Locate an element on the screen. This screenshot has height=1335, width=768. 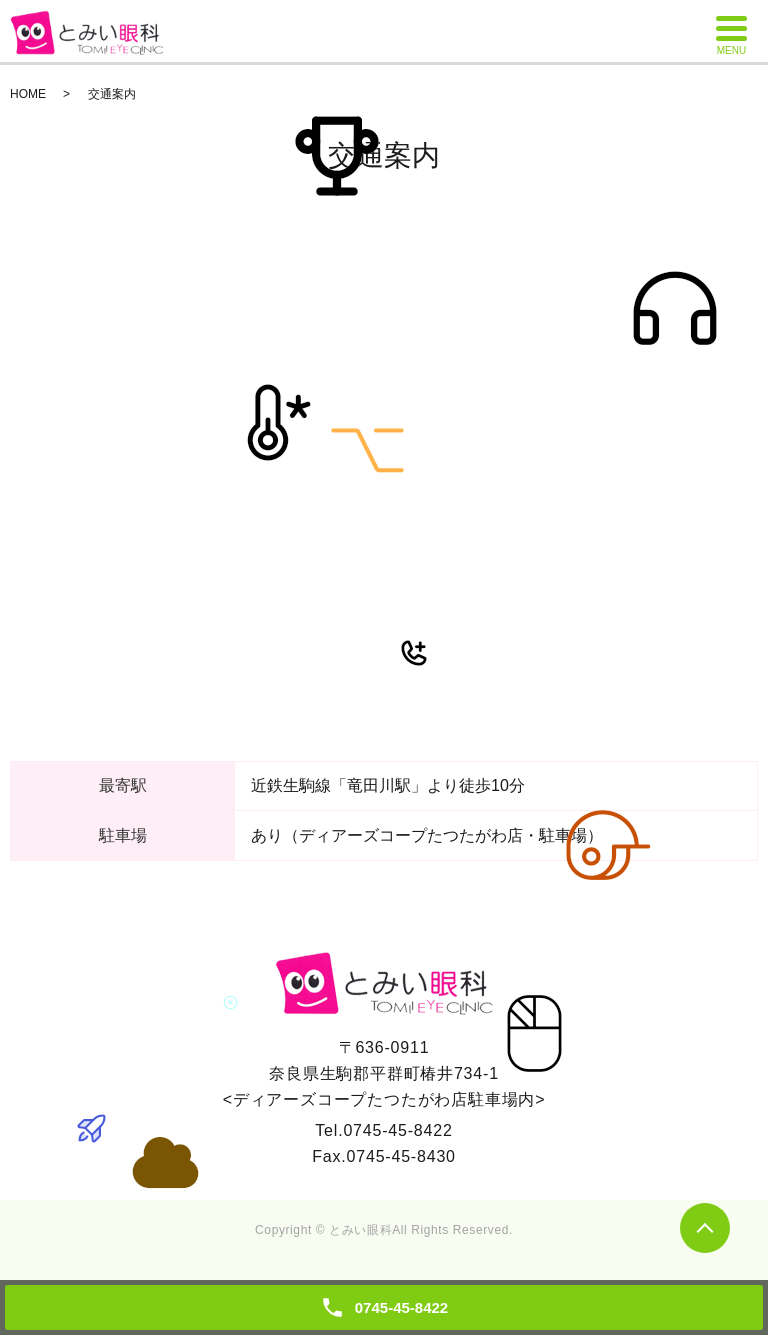
indicates low temperature or cold conditions is located at coordinates (270, 422).